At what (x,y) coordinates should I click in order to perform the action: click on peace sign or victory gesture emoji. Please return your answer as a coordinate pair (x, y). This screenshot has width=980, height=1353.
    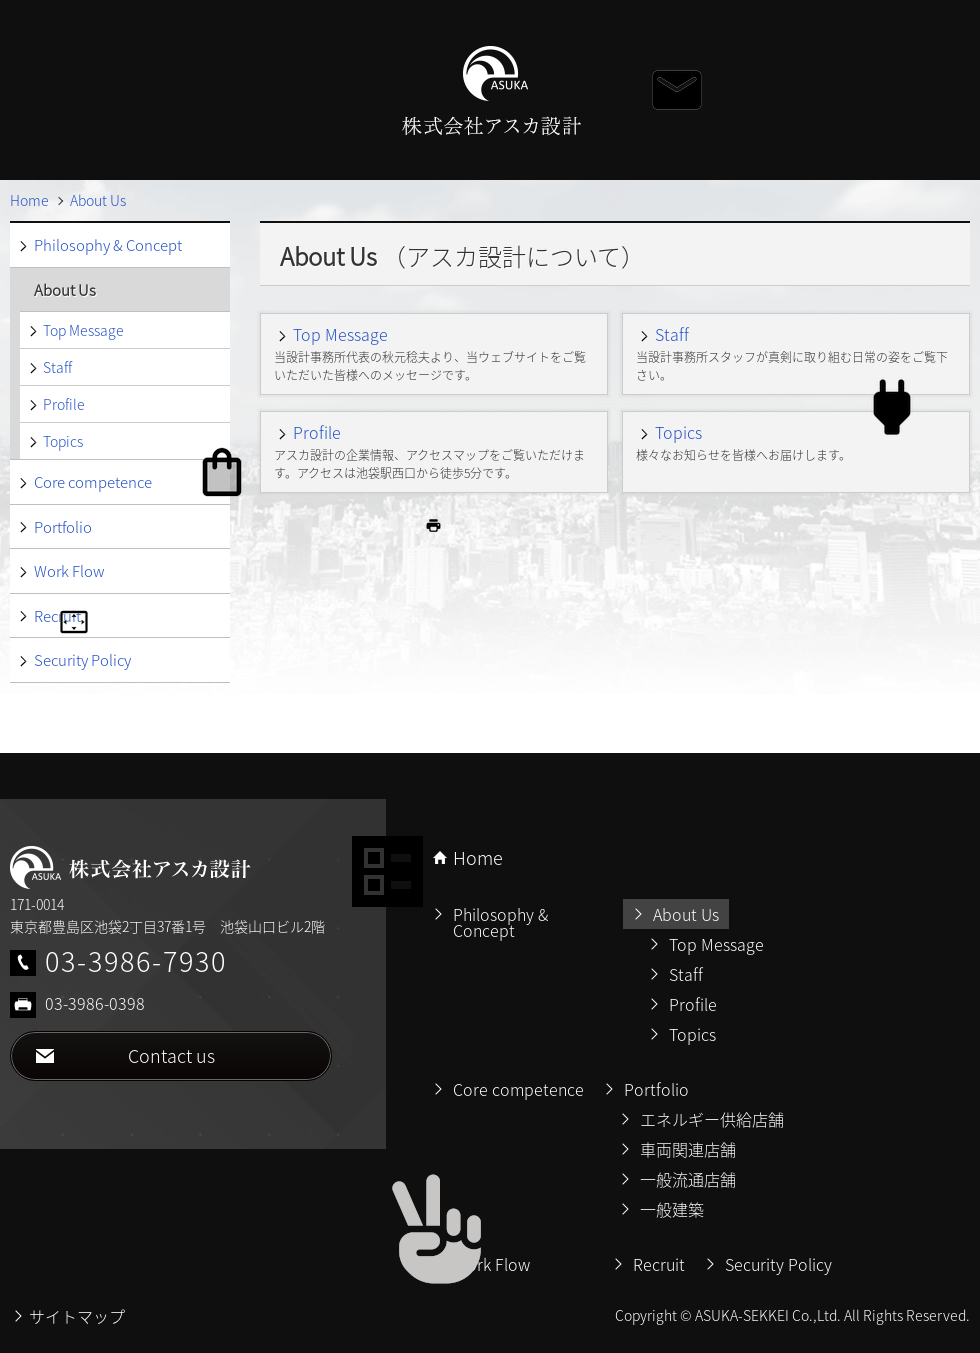
    Looking at the image, I should click on (440, 1229).